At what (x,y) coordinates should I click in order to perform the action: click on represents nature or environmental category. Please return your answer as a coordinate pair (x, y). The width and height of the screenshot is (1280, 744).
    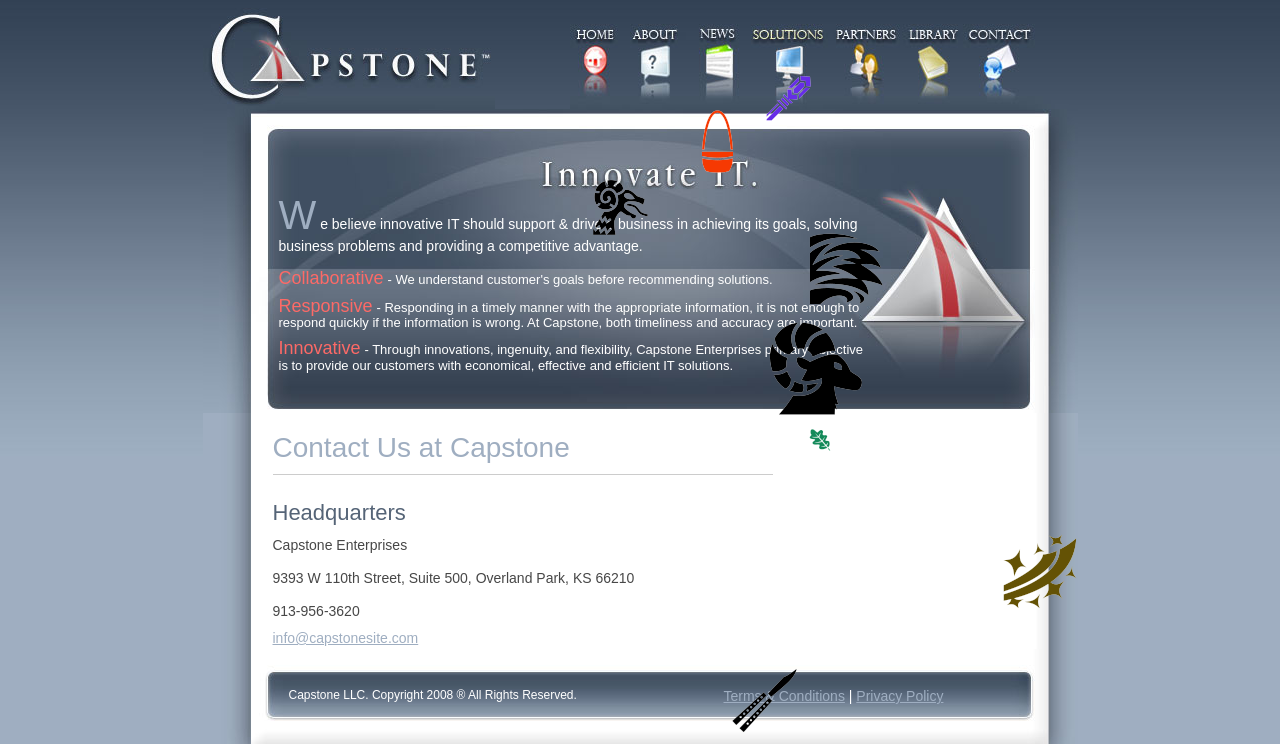
    Looking at the image, I should click on (820, 440).